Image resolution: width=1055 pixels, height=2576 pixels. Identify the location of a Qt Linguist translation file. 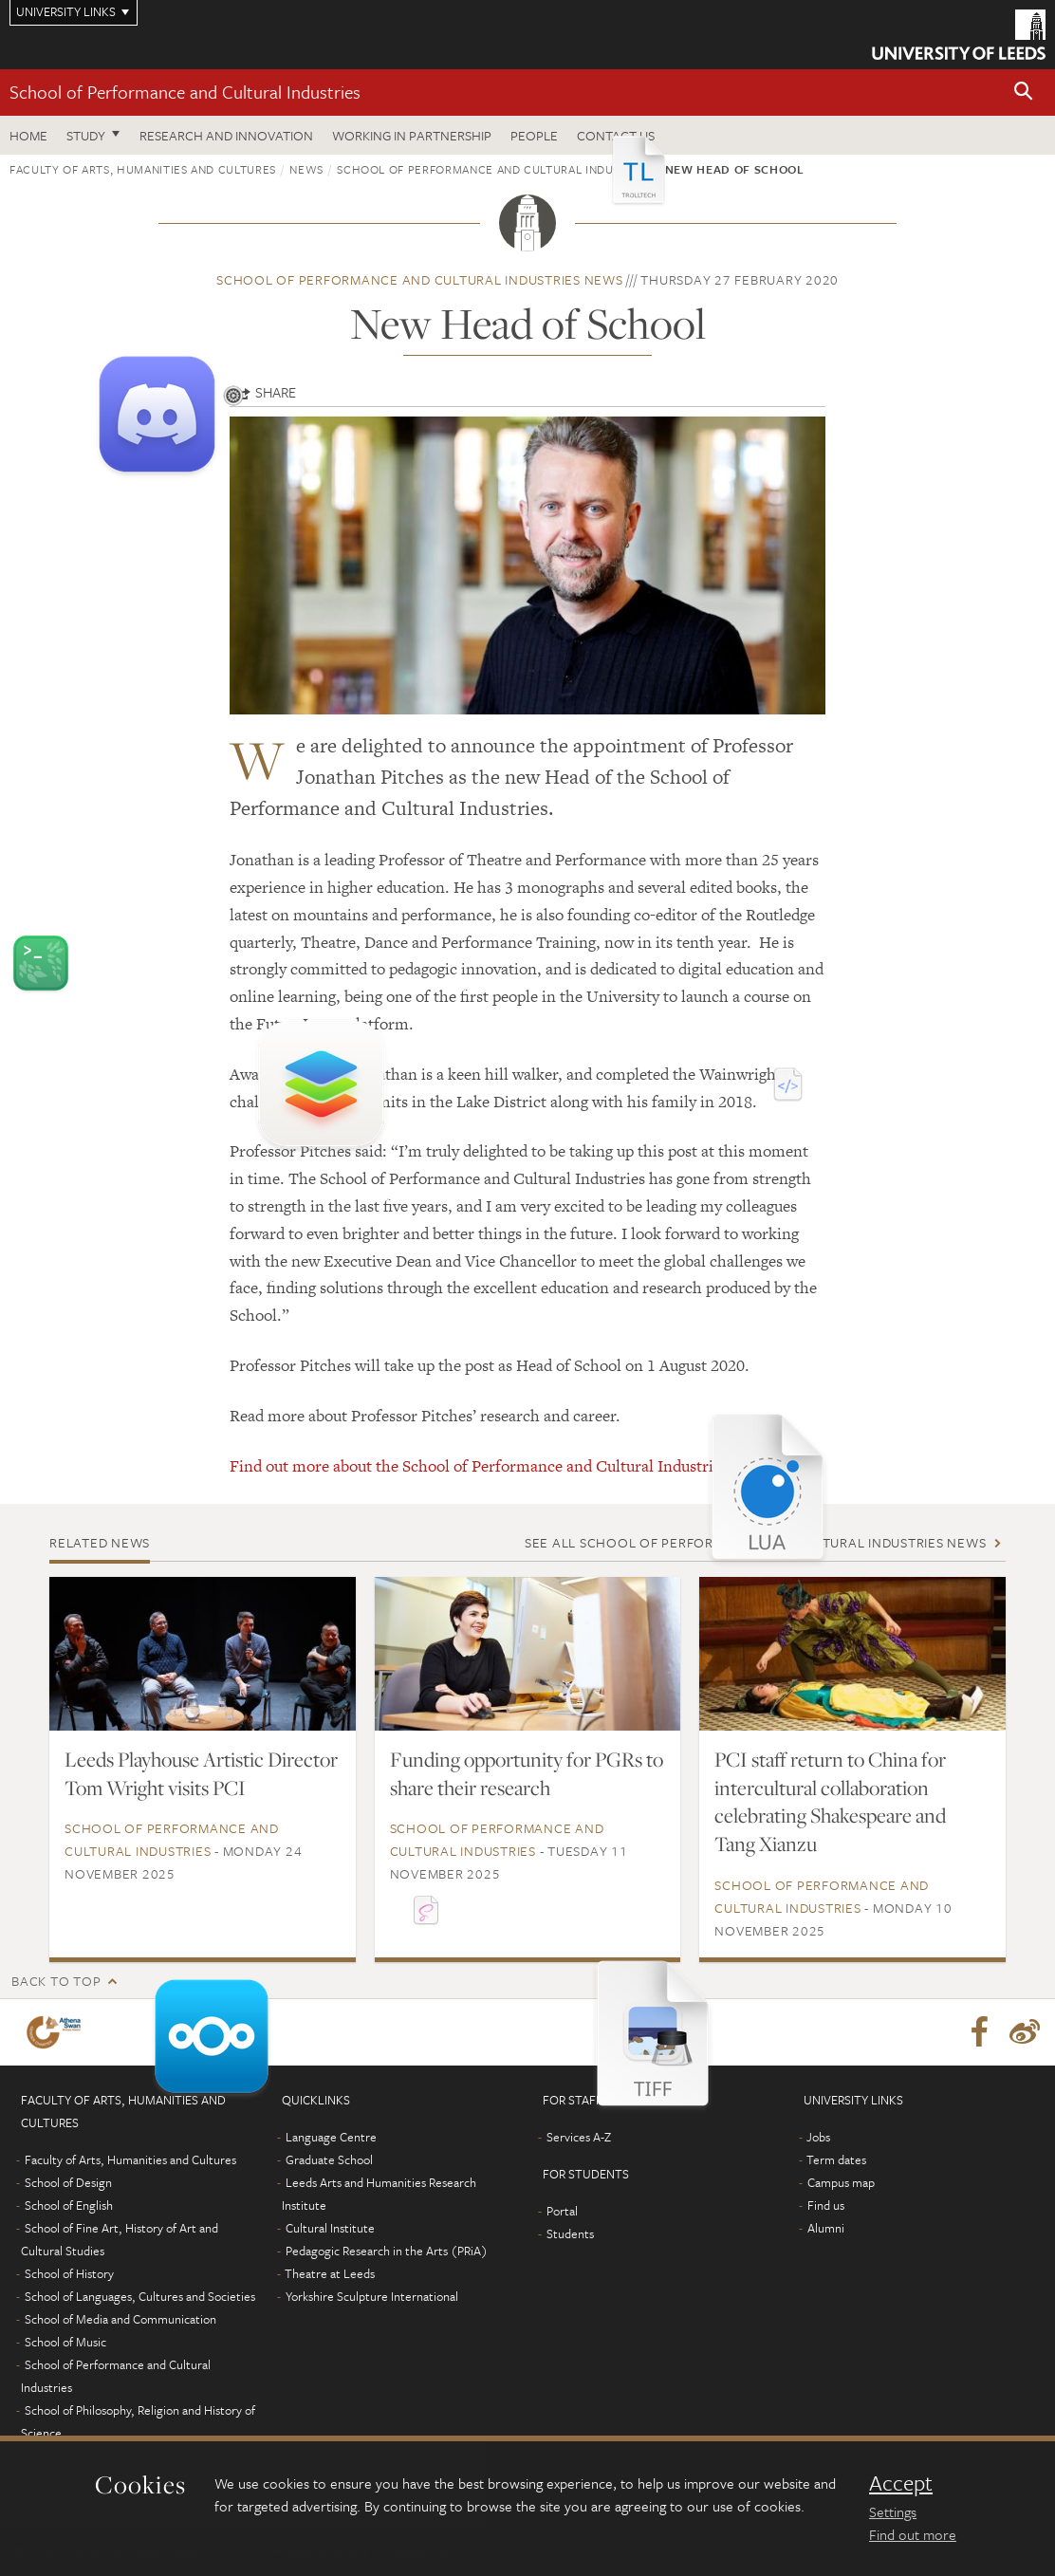
(639, 171).